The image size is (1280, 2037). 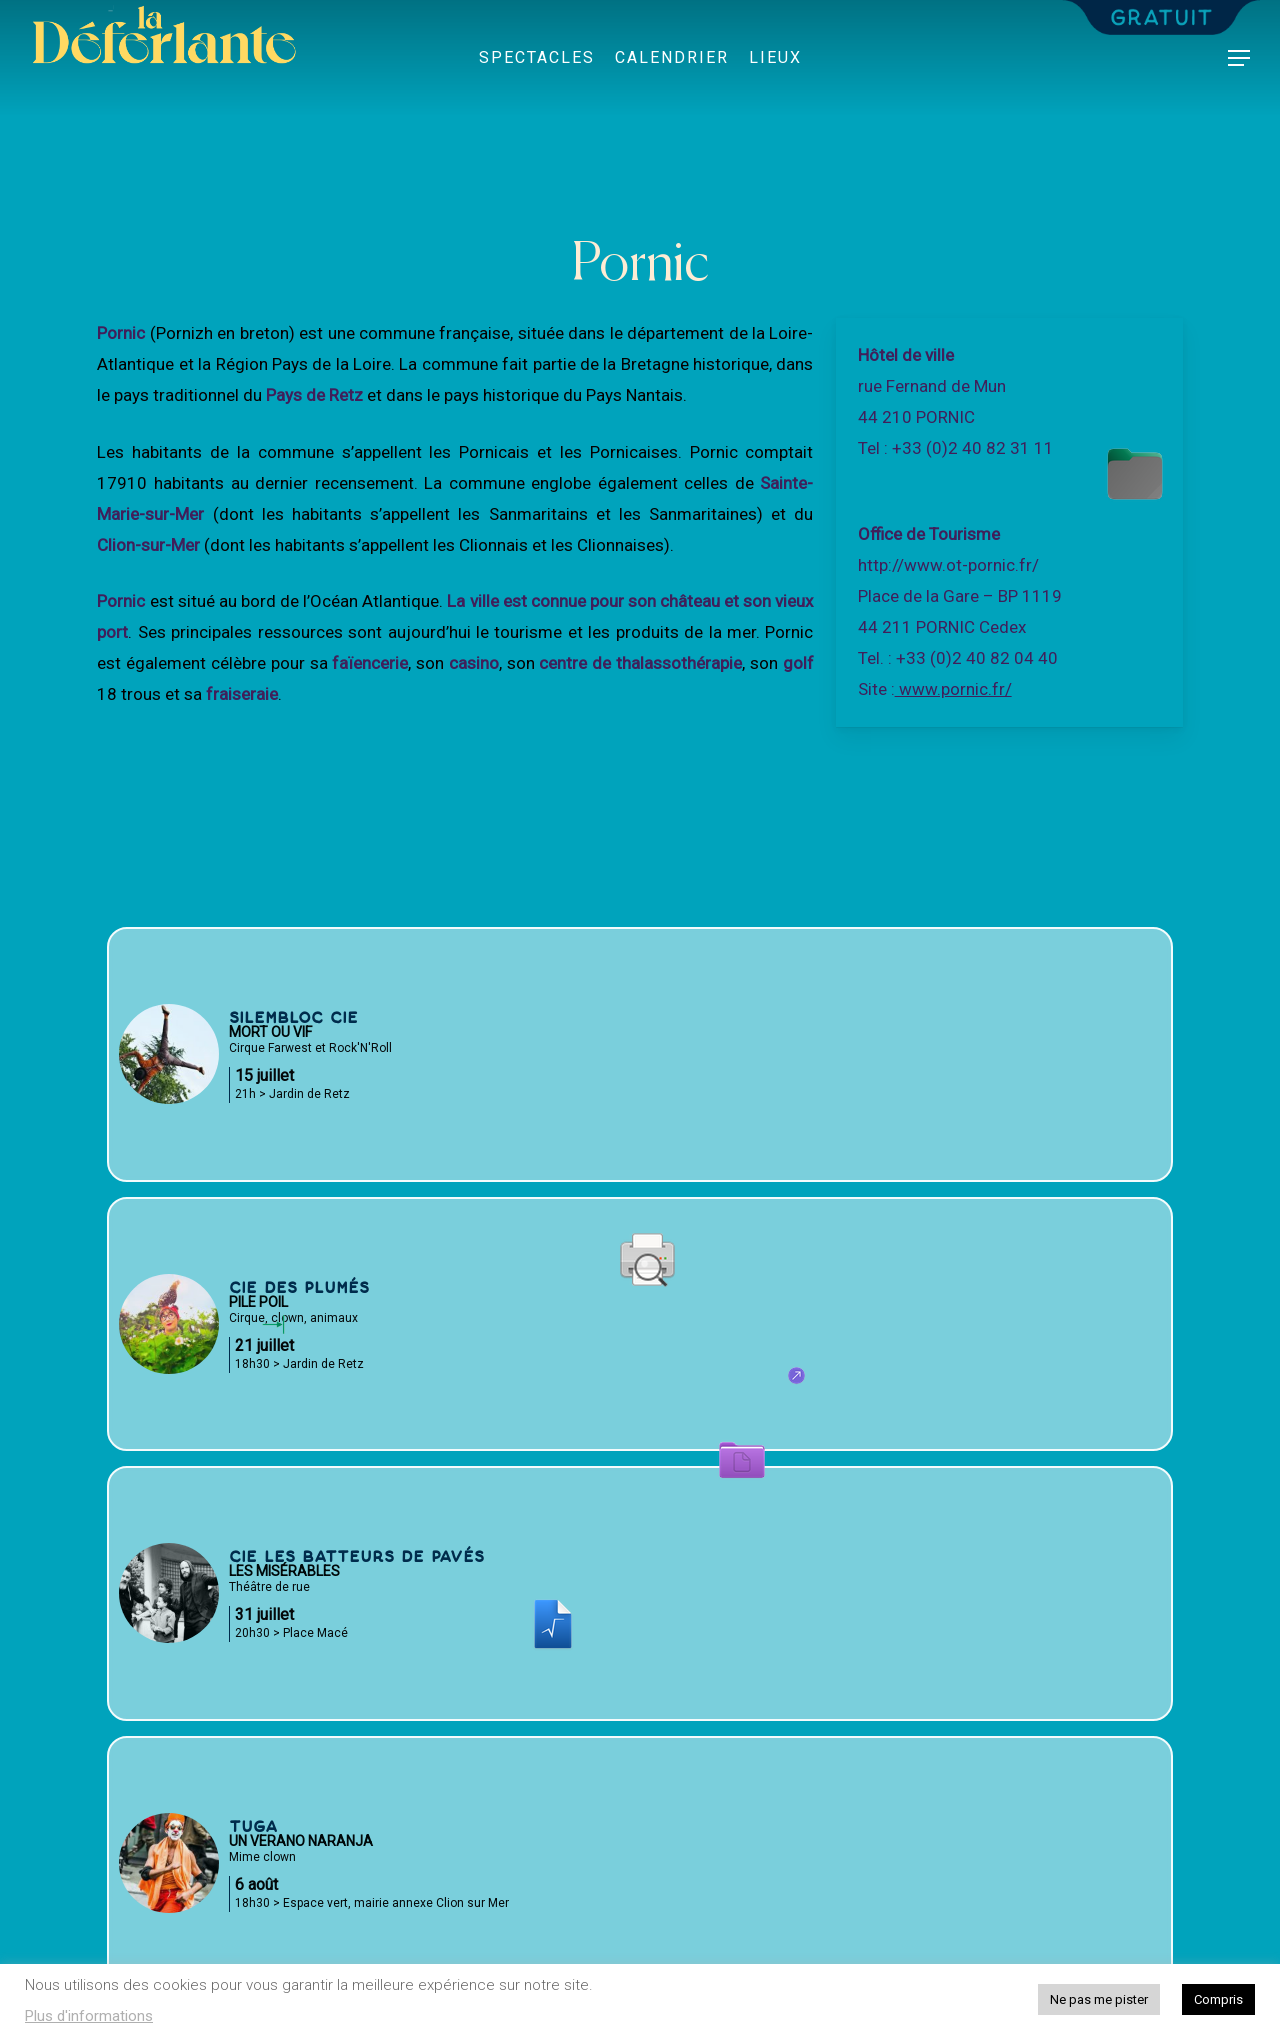 What do you see at coordinates (647, 1259) in the screenshot?
I see `preview document before printing` at bounding box center [647, 1259].